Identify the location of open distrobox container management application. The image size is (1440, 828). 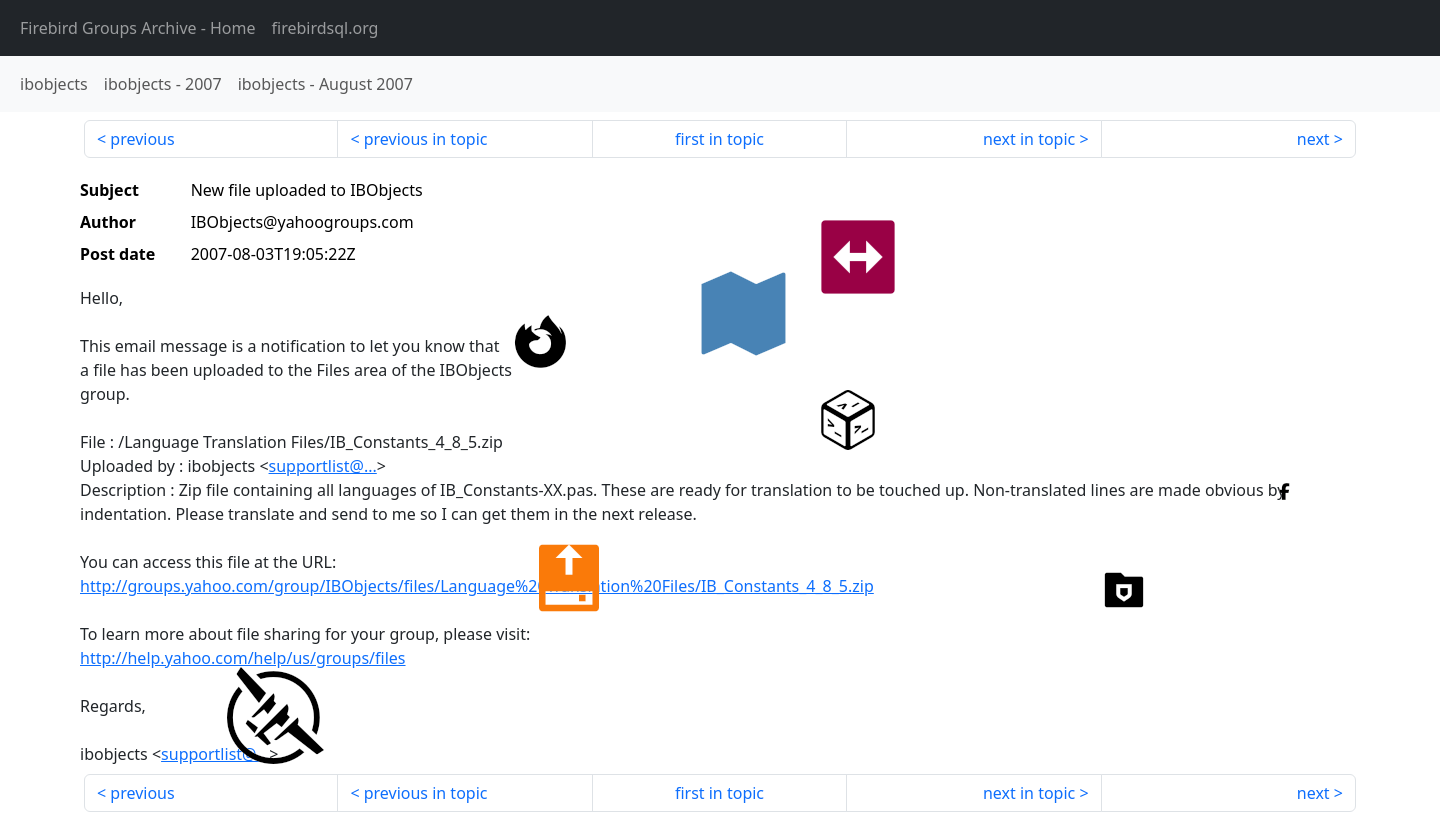
(848, 420).